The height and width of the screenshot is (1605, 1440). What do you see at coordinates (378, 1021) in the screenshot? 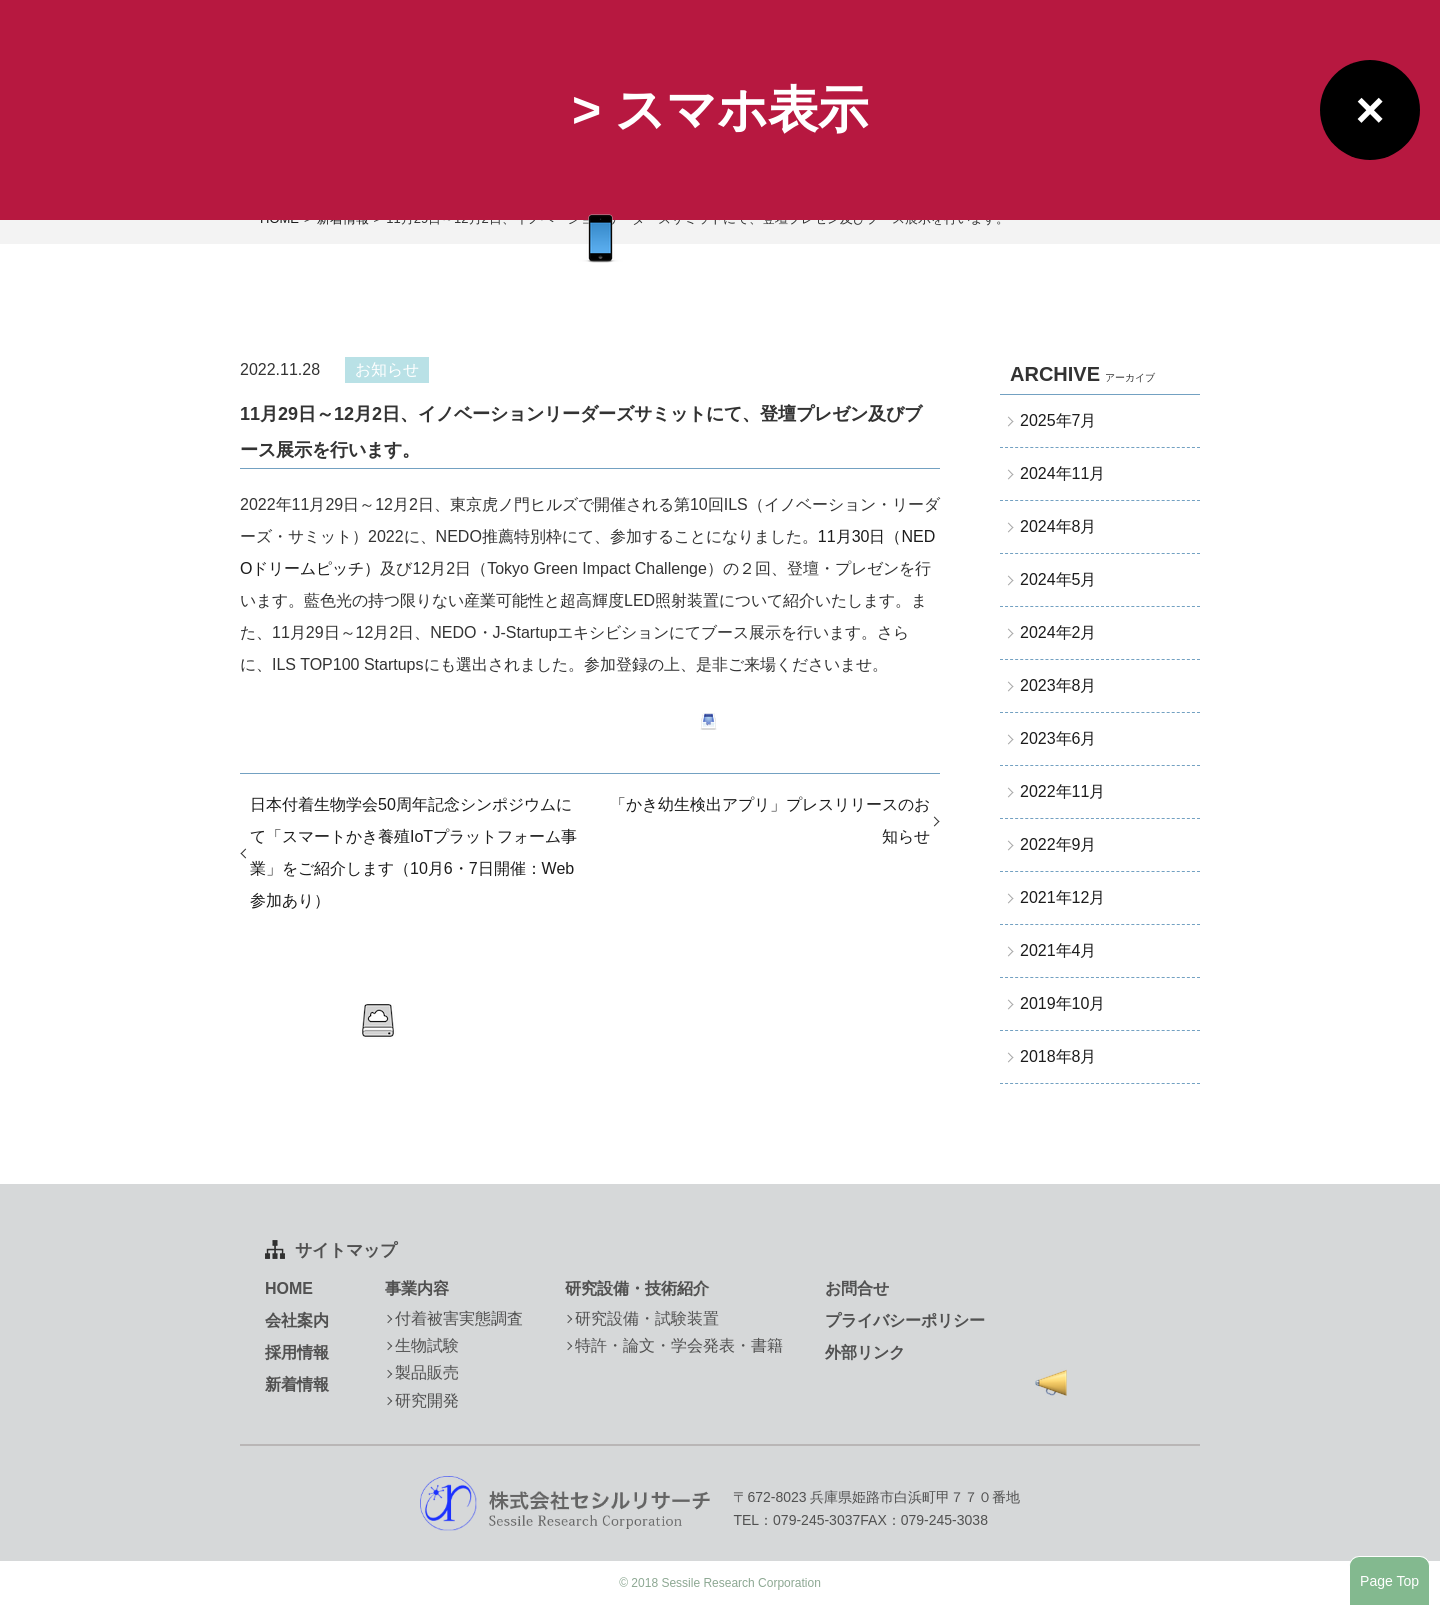
I see `access iCloud drive storage` at bounding box center [378, 1021].